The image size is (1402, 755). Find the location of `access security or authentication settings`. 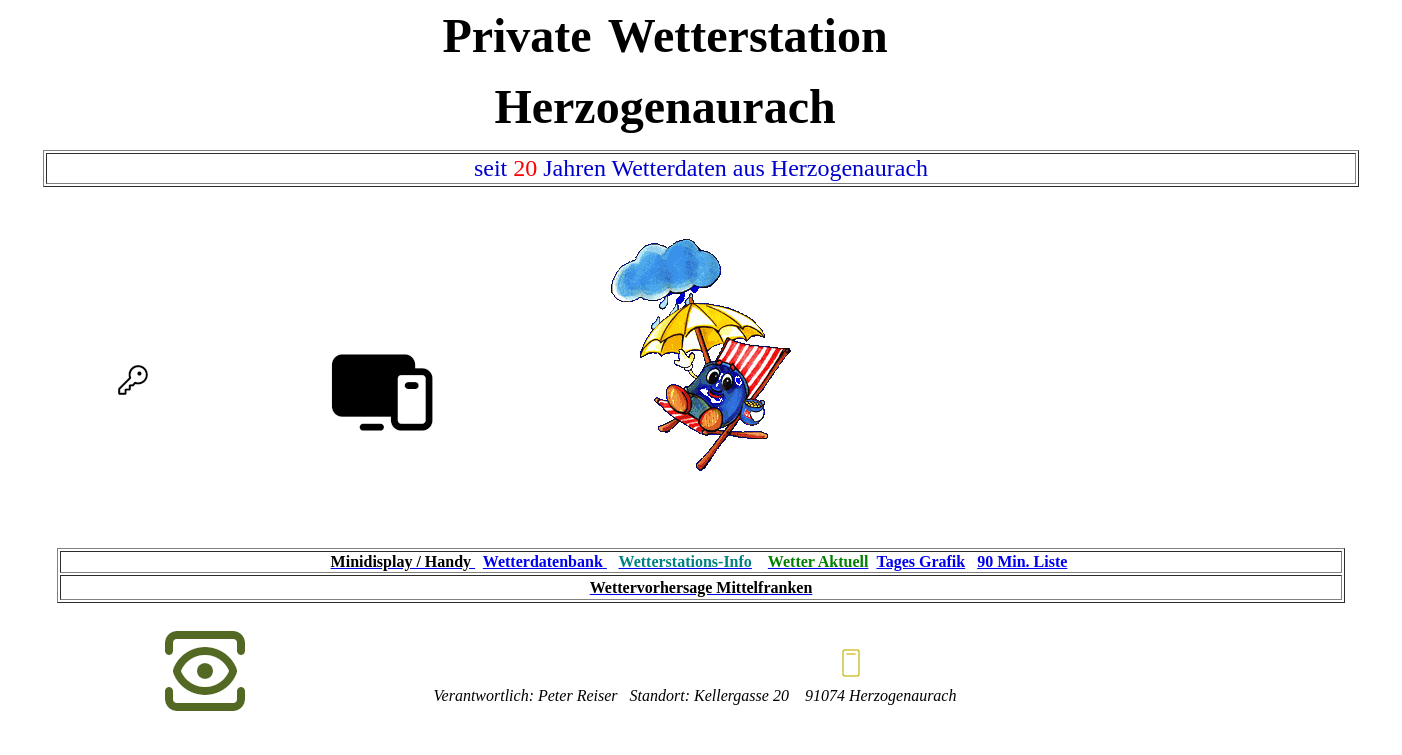

access security or authentication settings is located at coordinates (133, 380).